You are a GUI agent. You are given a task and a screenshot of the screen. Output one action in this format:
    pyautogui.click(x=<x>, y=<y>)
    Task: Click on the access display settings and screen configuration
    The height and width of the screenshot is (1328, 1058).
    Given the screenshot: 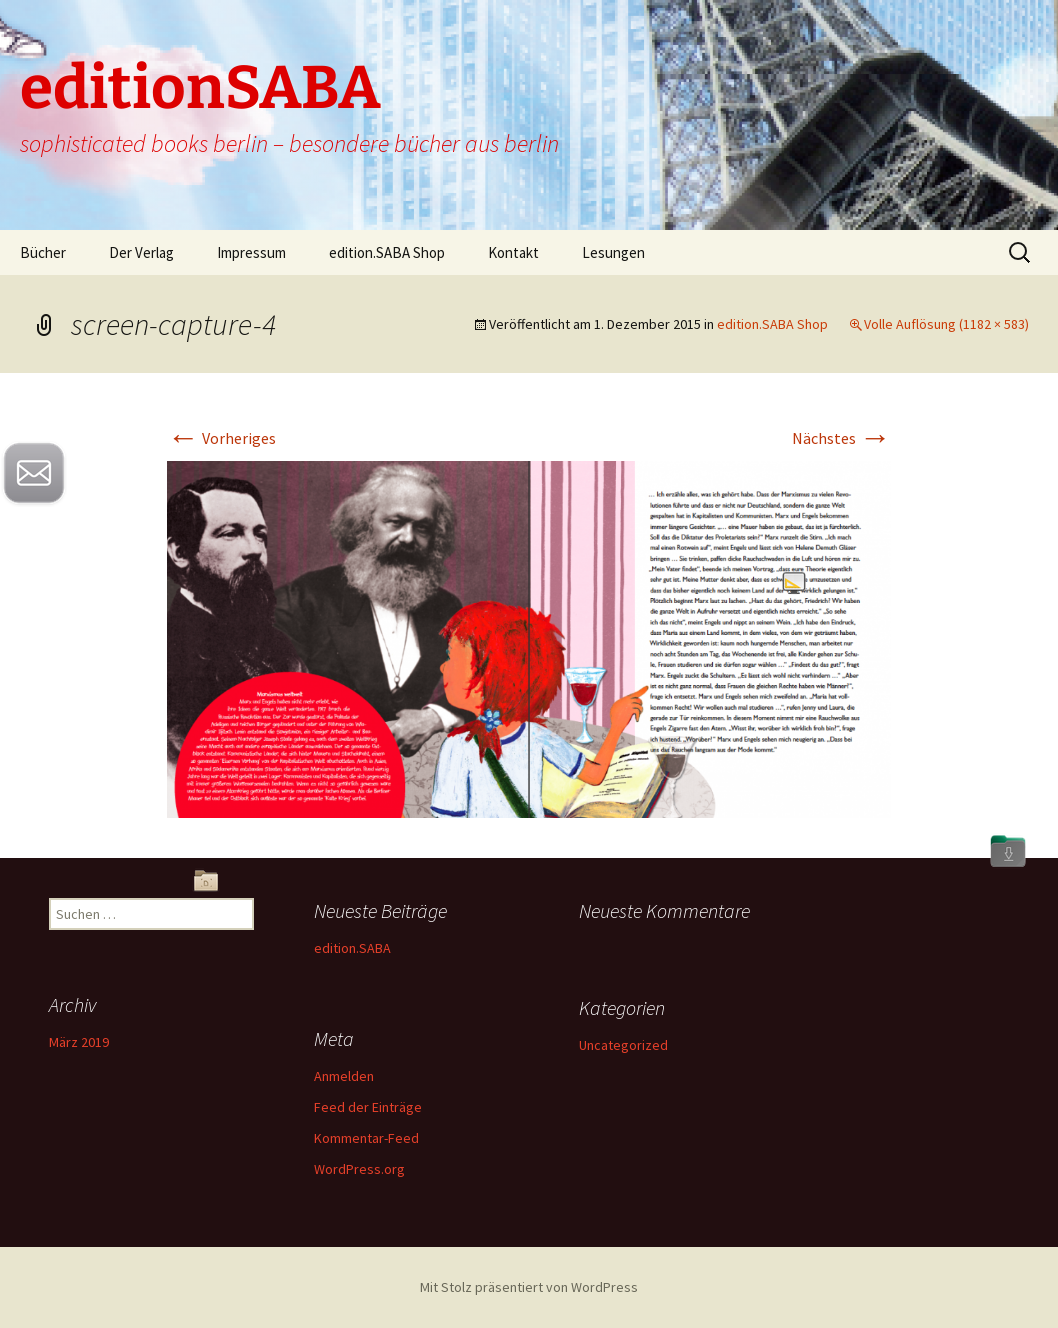 What is the action you would take?
    pyautogui.click(x=794, y=583)
    